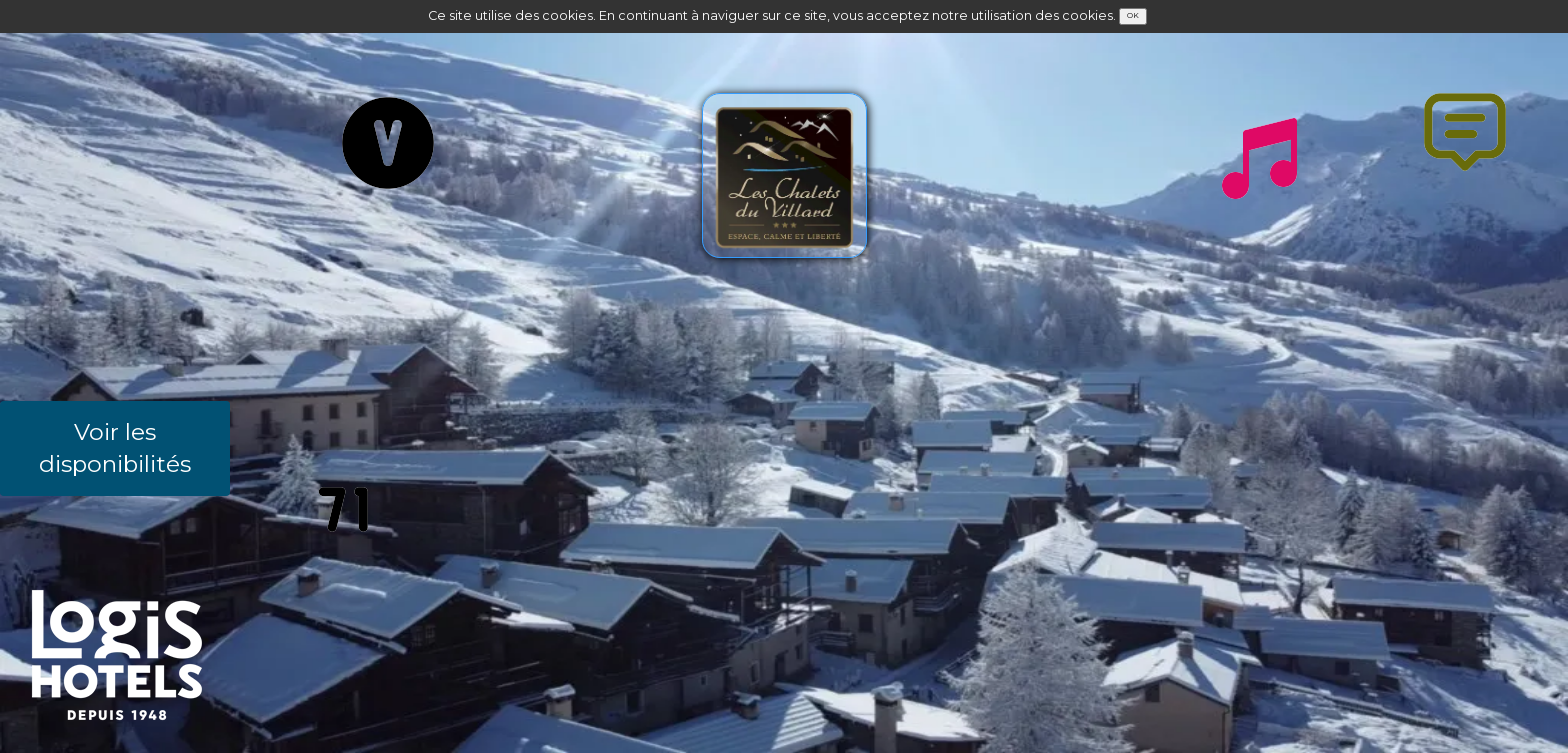  I want to click on indicates a verified status or badge, so click(388, 143).